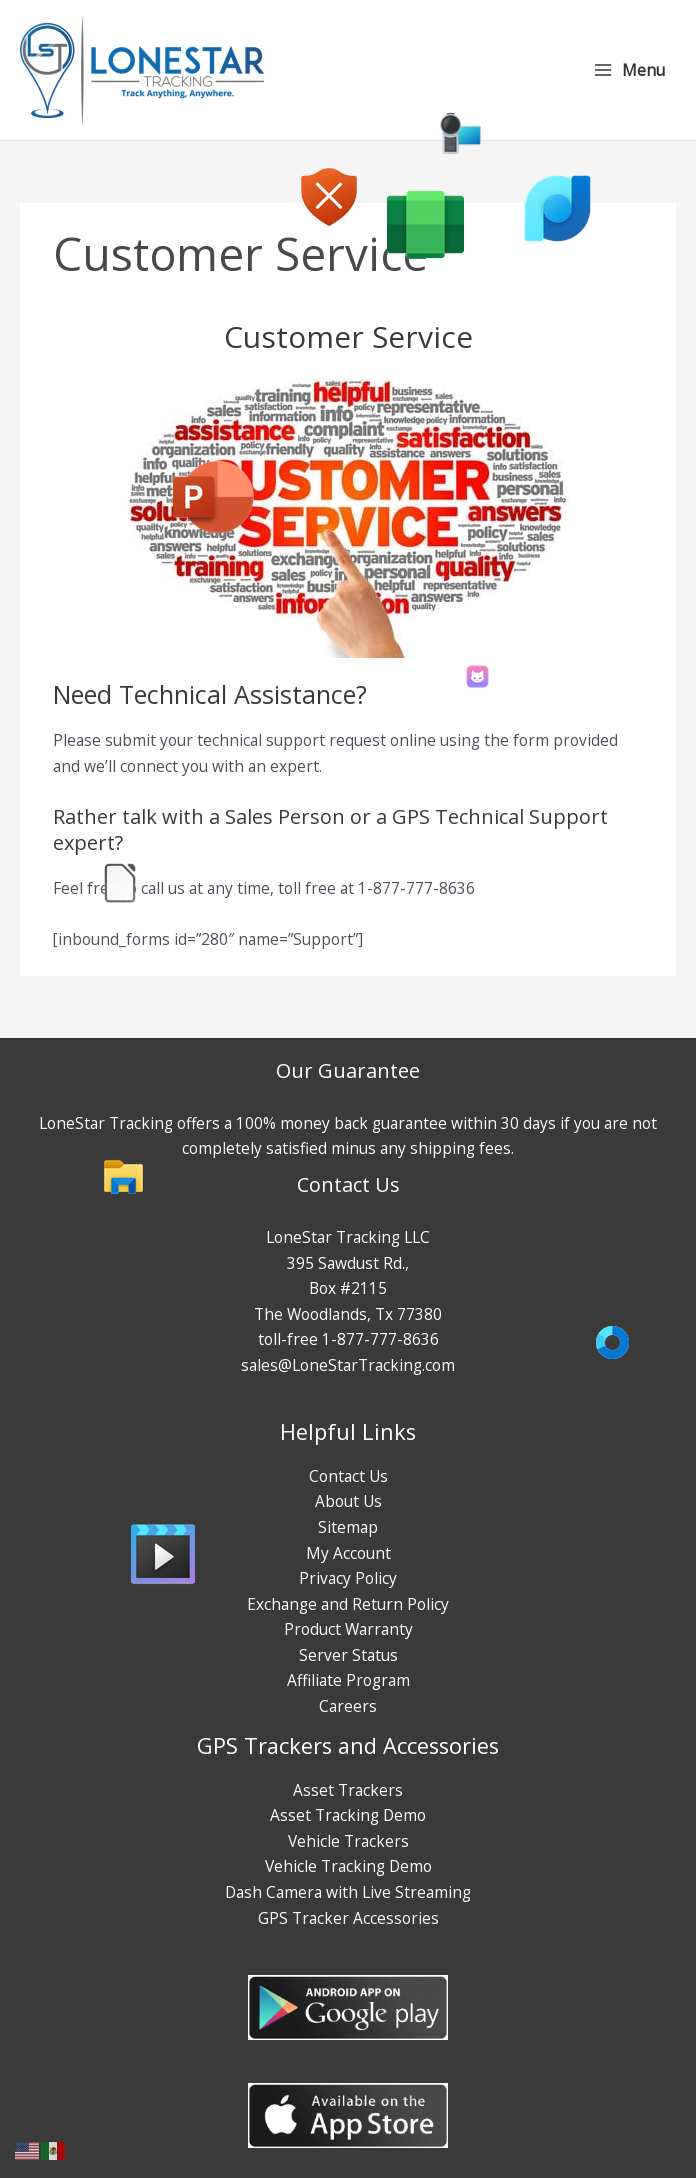  I want to click on open clash verge proxy client, so click(477, 676).